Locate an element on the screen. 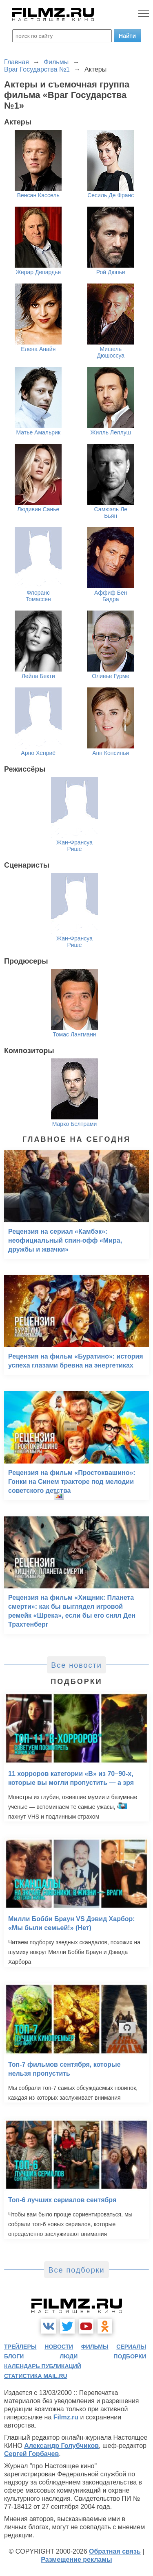 This screenshot has width=153, height=2576. folder containing portableapps packages is located at coordinates (123, 1806).